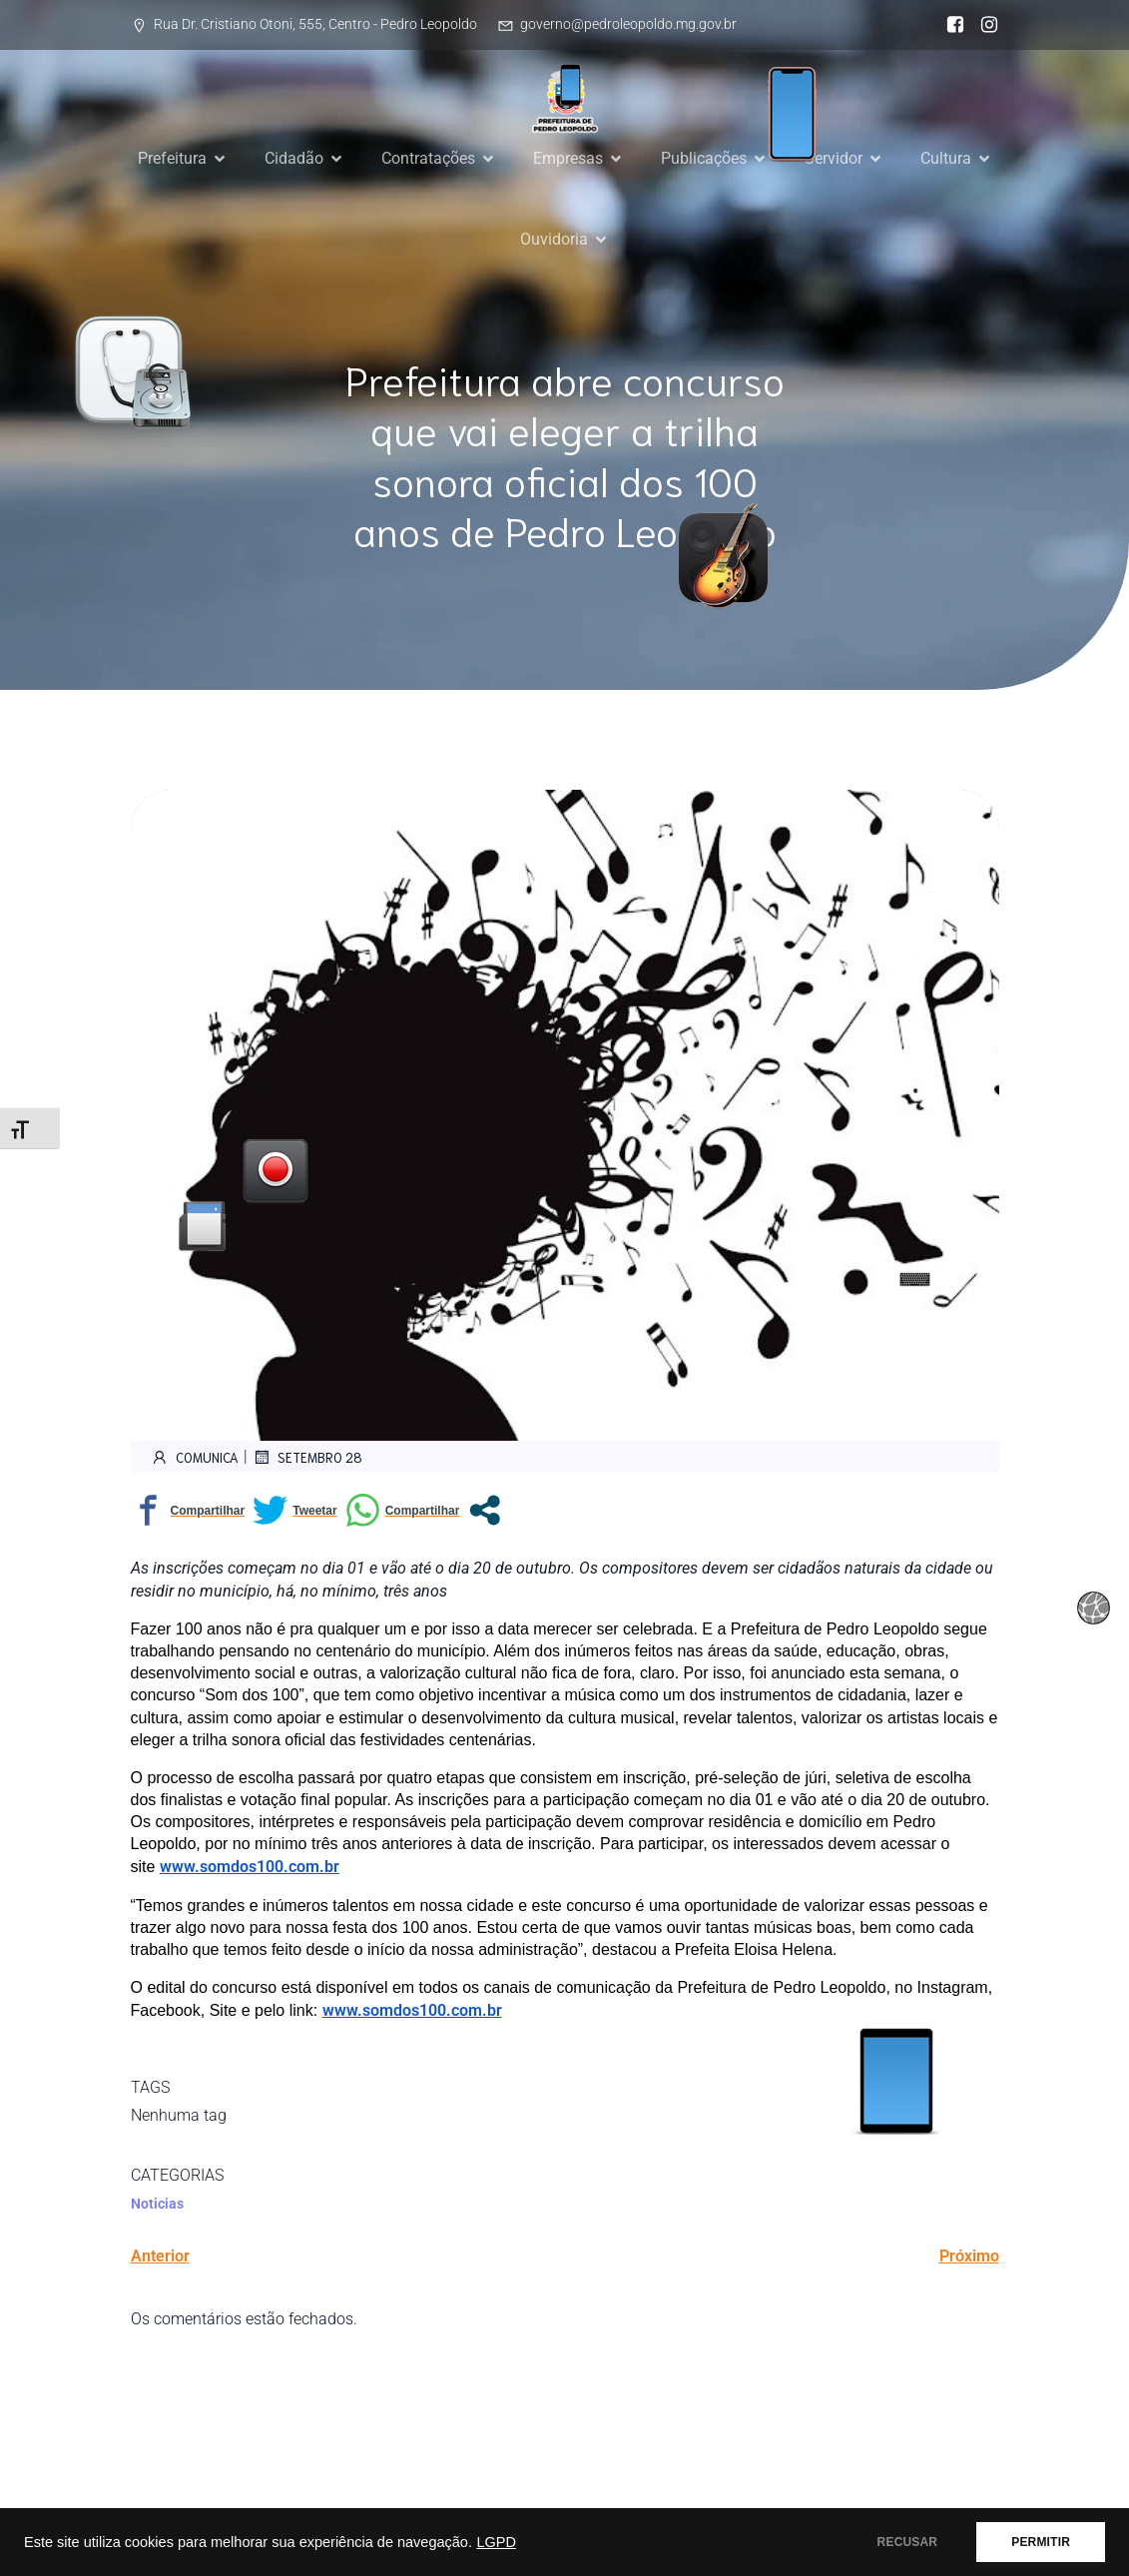  Describe the element at coordinates (129, 369) in the screenshot. I see `open Disk Utility to manage drives and storage` at that location.